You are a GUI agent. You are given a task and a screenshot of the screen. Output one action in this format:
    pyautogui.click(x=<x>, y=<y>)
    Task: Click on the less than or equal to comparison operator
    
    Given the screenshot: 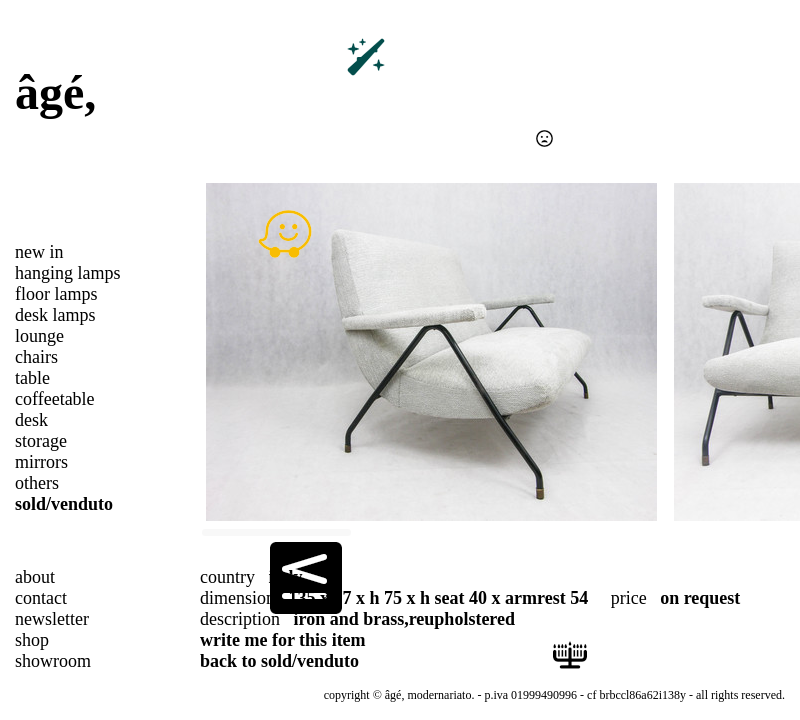 What is the action you would take?
    pyautogui.click(x=306, y=578)
    